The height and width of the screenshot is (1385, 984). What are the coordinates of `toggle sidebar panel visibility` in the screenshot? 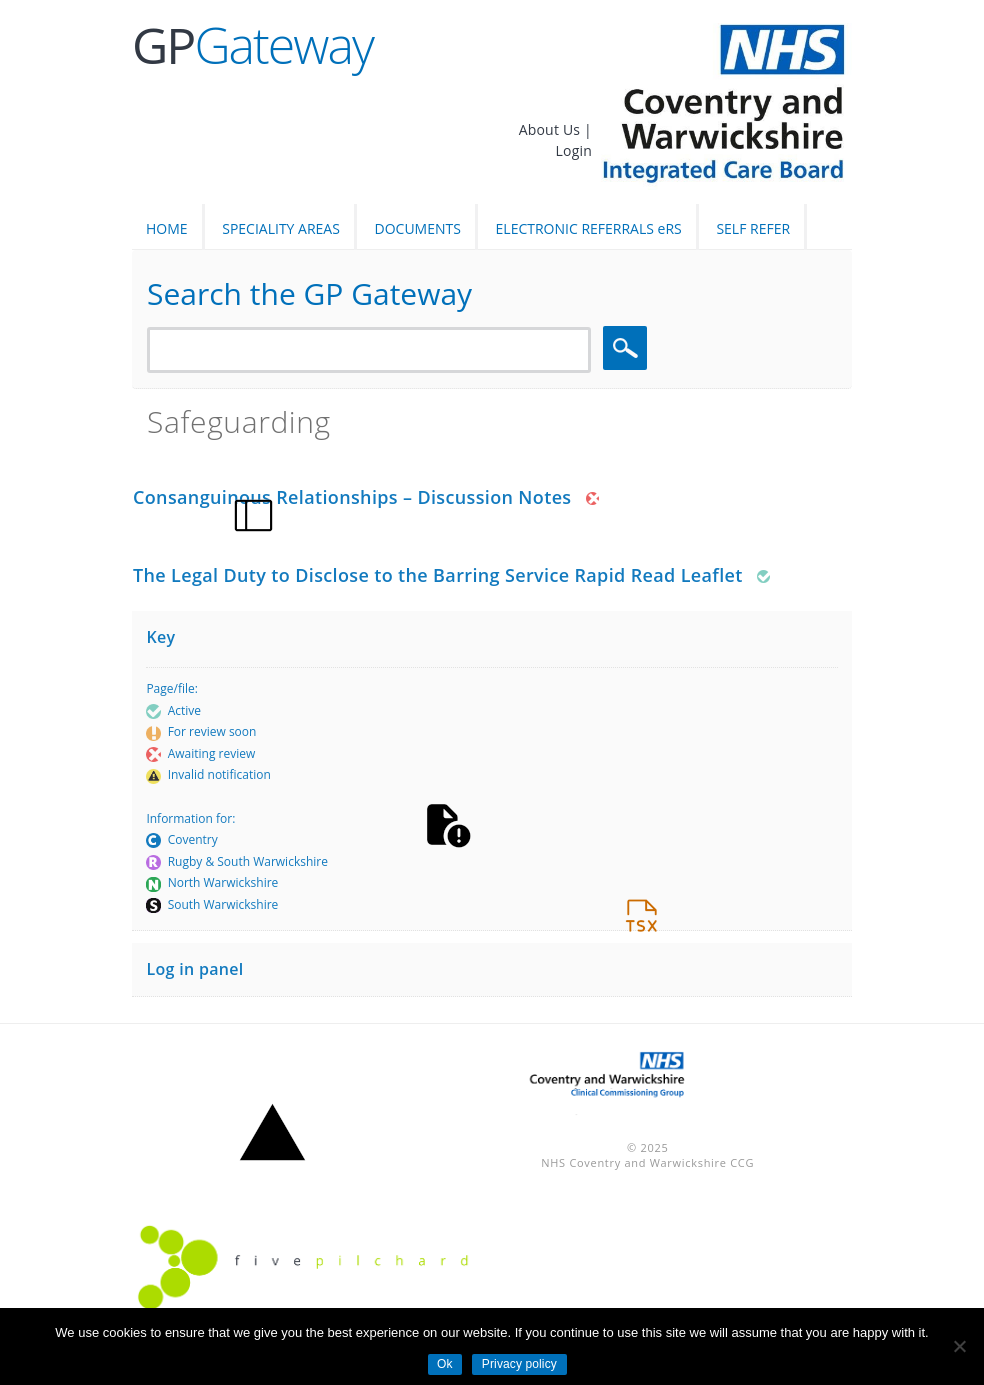 It's located at (253, 515).